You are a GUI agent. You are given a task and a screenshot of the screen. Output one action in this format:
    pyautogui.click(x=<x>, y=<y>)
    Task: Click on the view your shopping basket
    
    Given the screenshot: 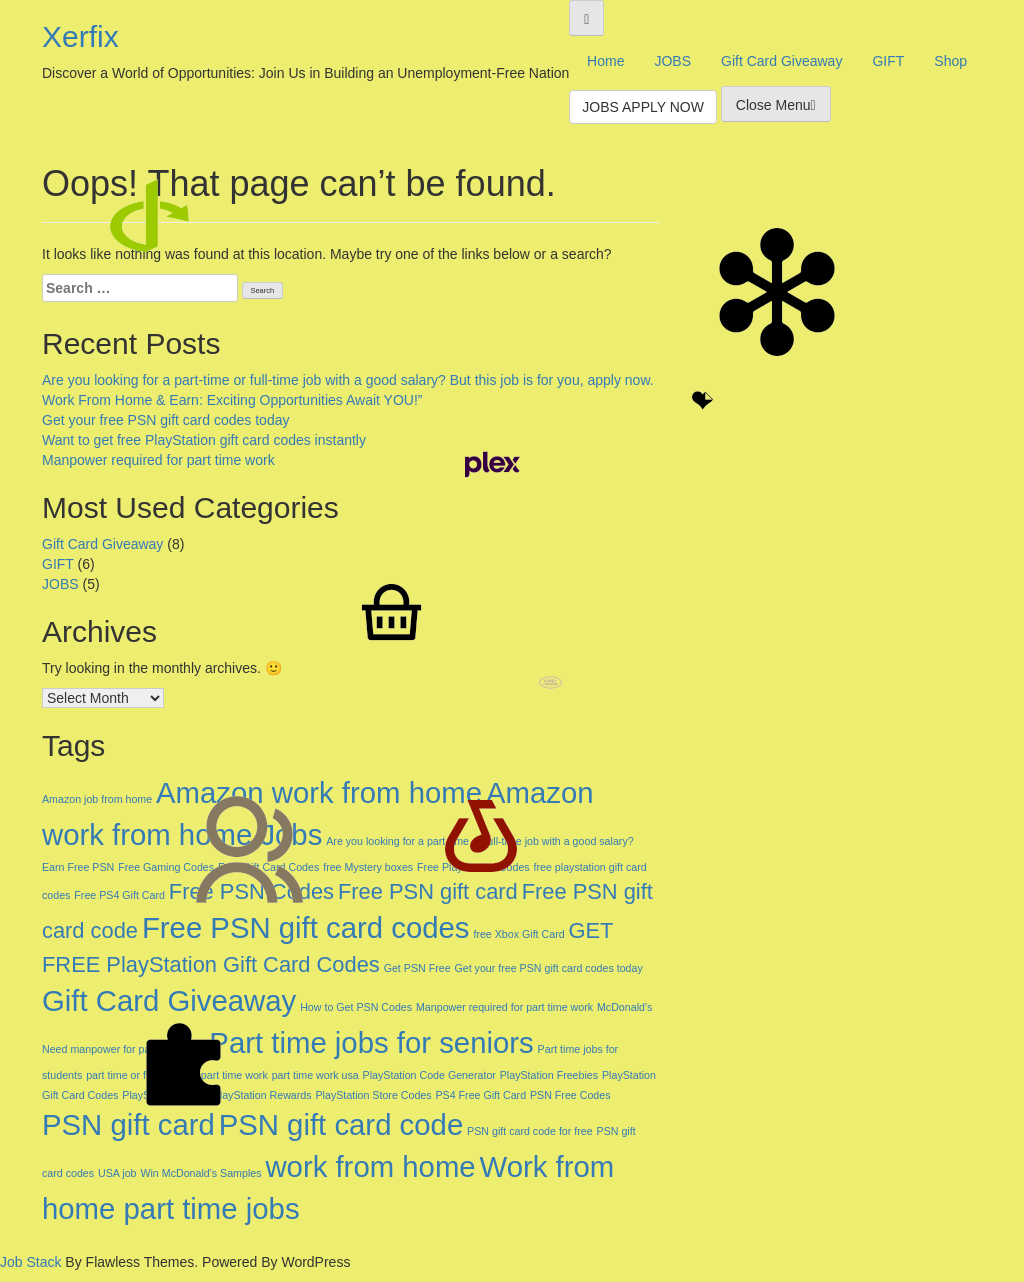 What is the action you would take?
    pyautogui.click(x=391, y=613)
    